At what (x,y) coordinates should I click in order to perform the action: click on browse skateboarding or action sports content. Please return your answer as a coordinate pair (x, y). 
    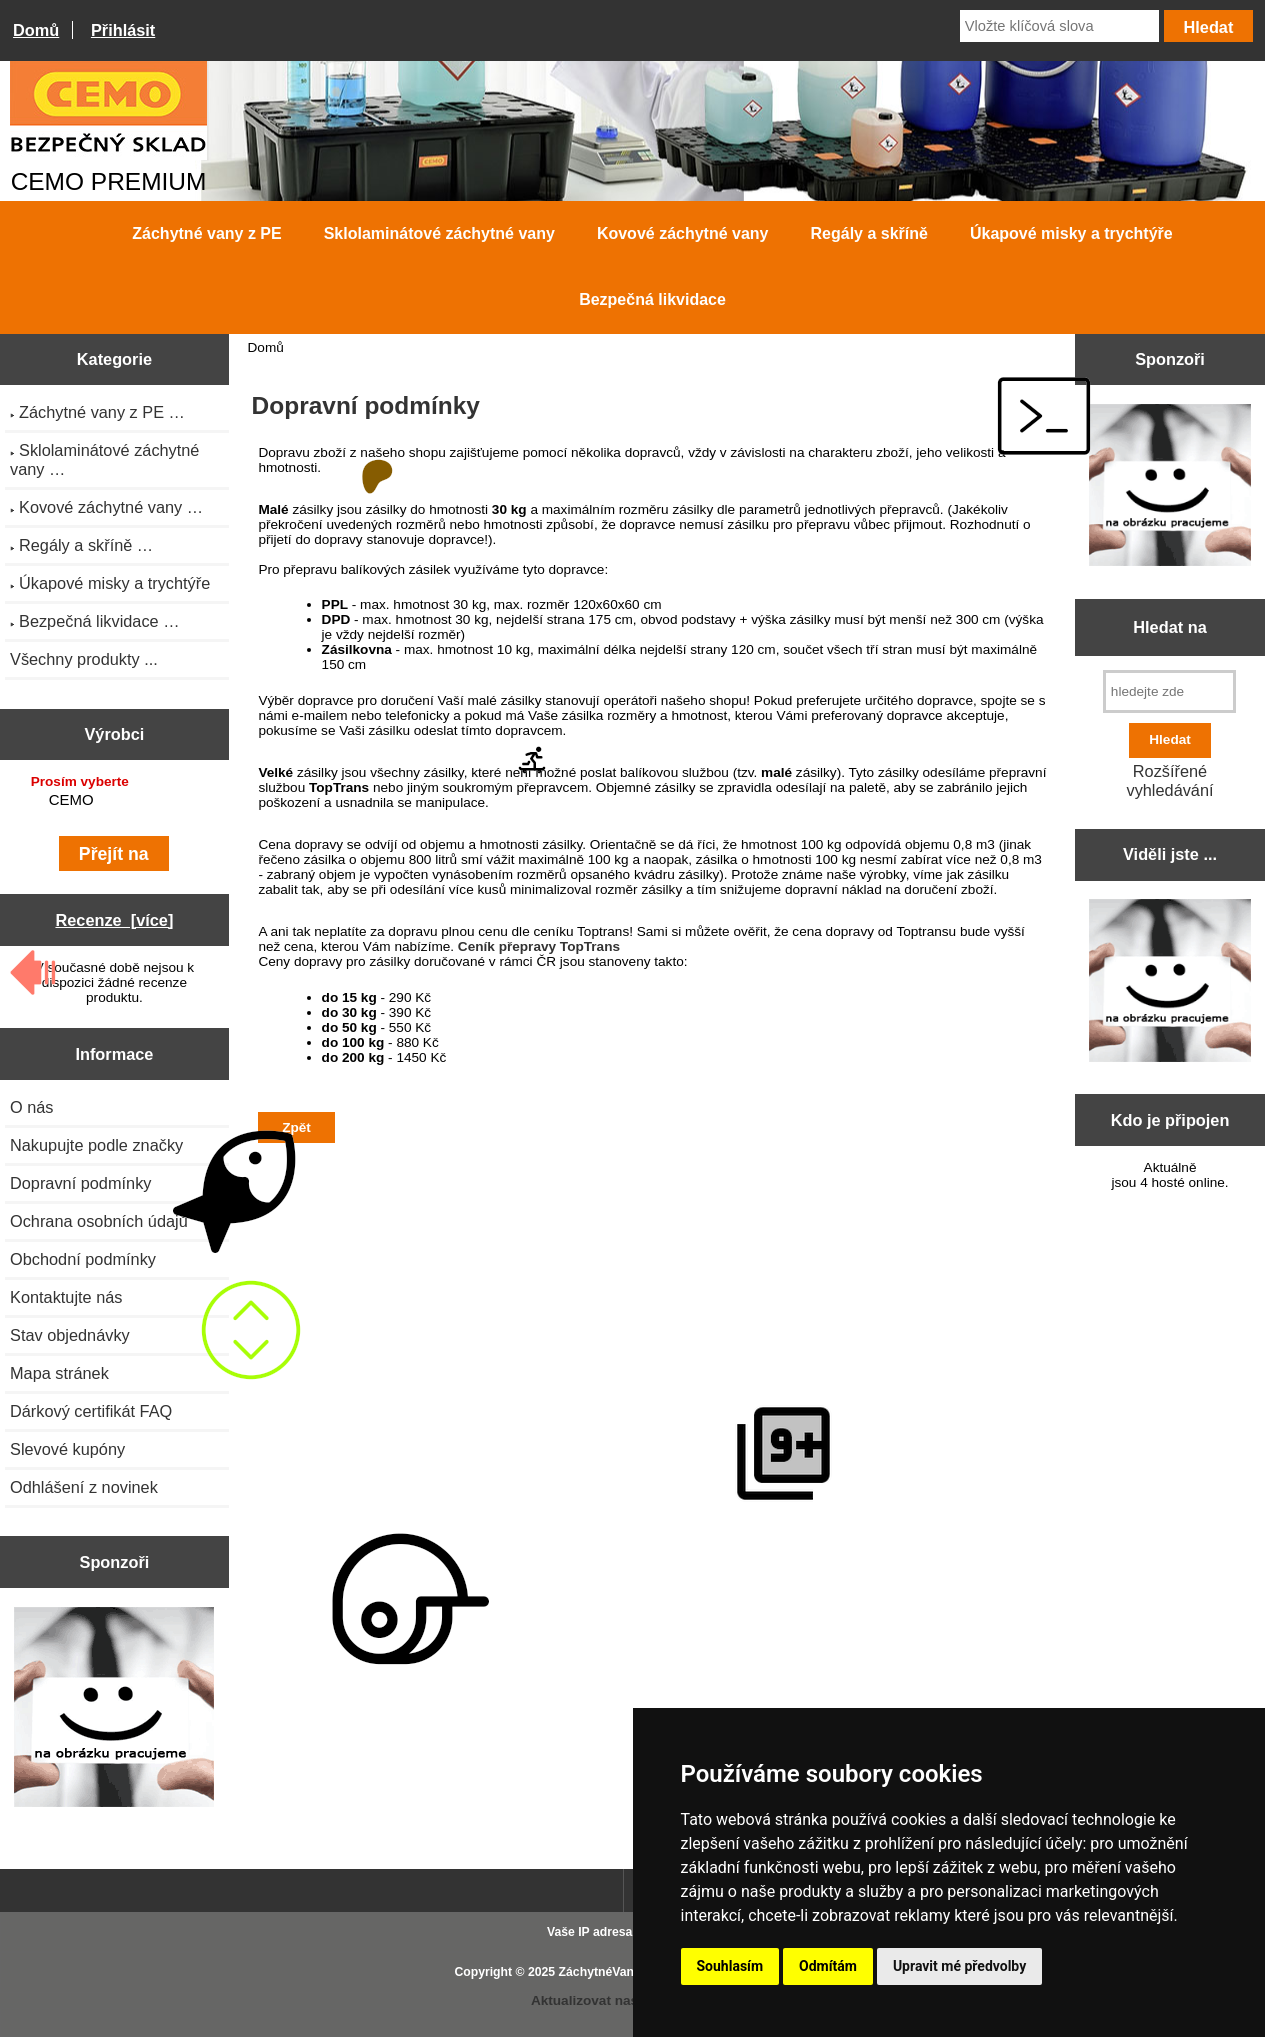
    Looking at the image, I should click on (532, 760).